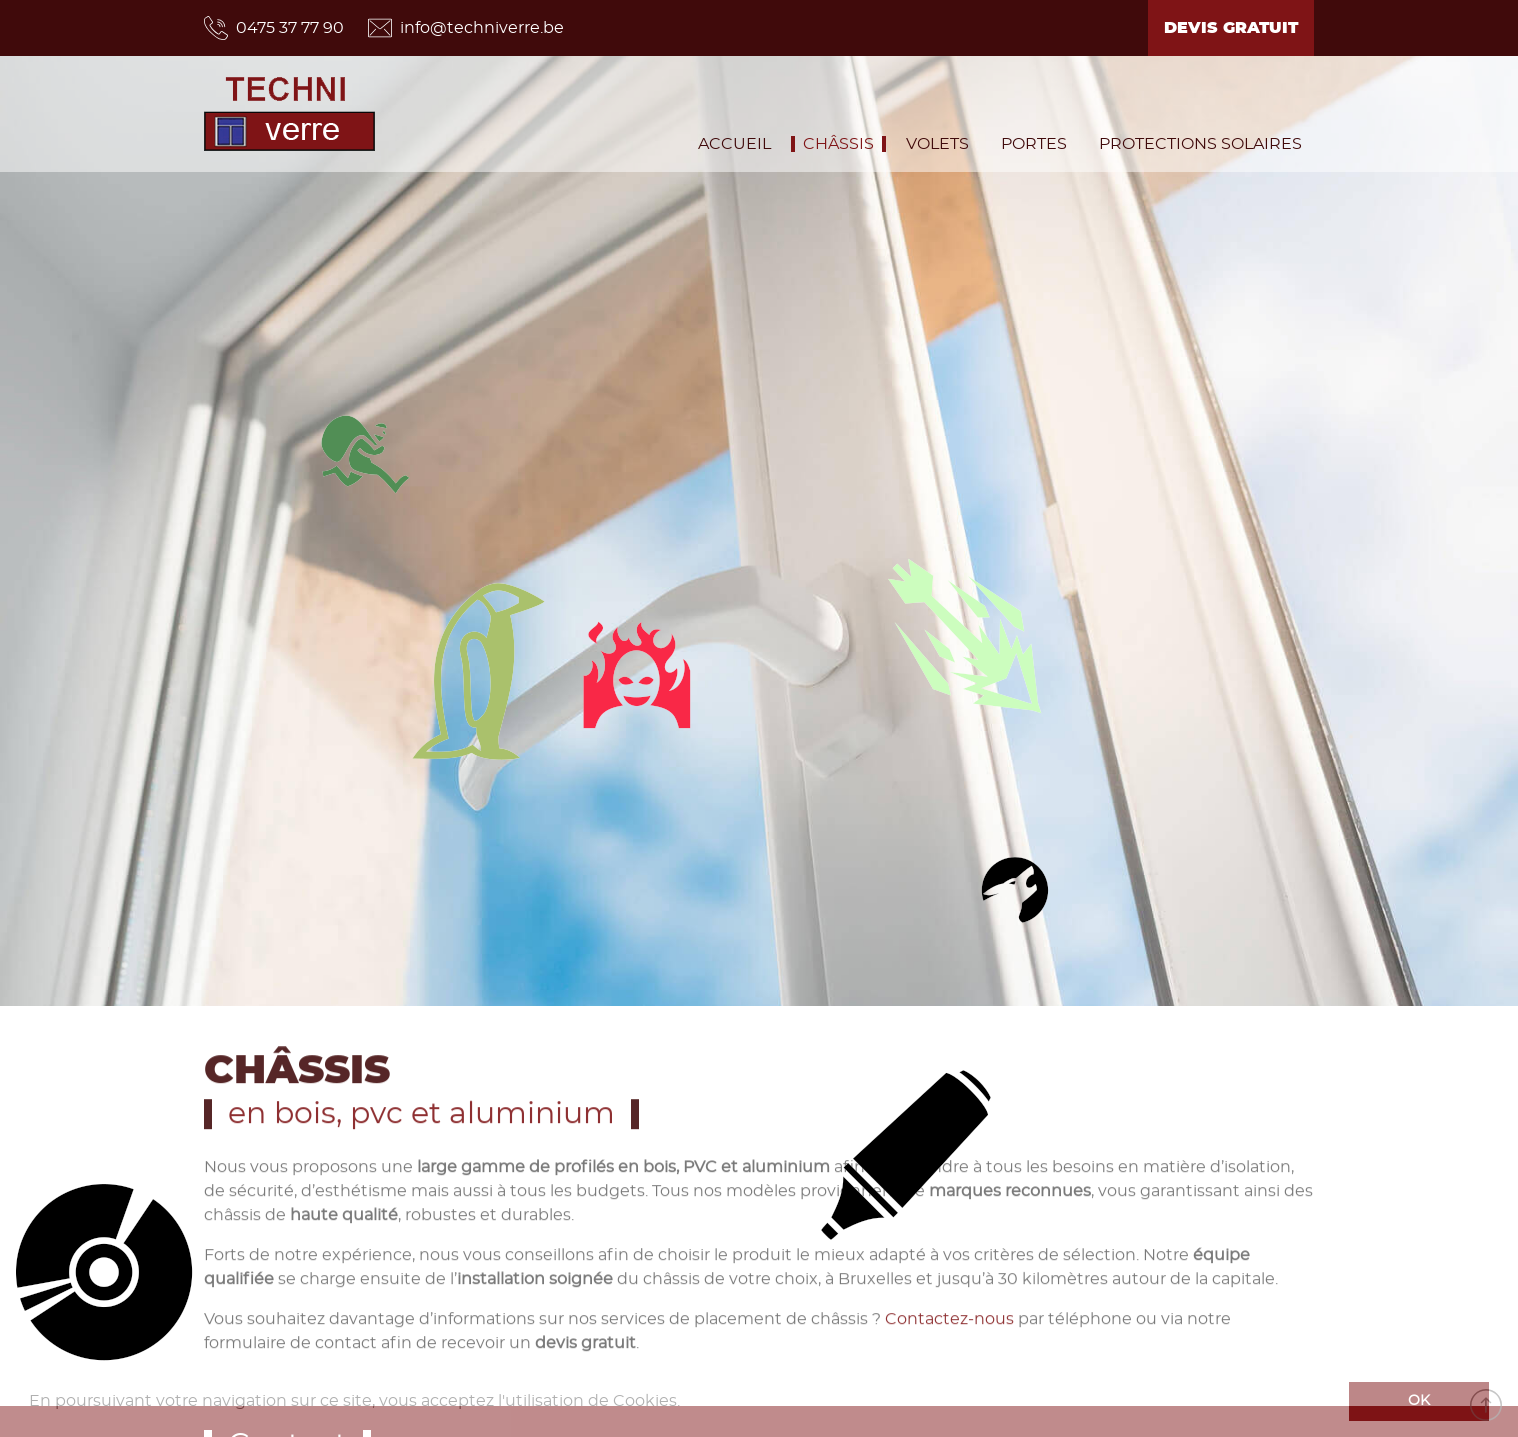  Describe the element at coordinates (964, 636) in the screenshot. I see `indicates a power attack or special ability in a game` at that location.